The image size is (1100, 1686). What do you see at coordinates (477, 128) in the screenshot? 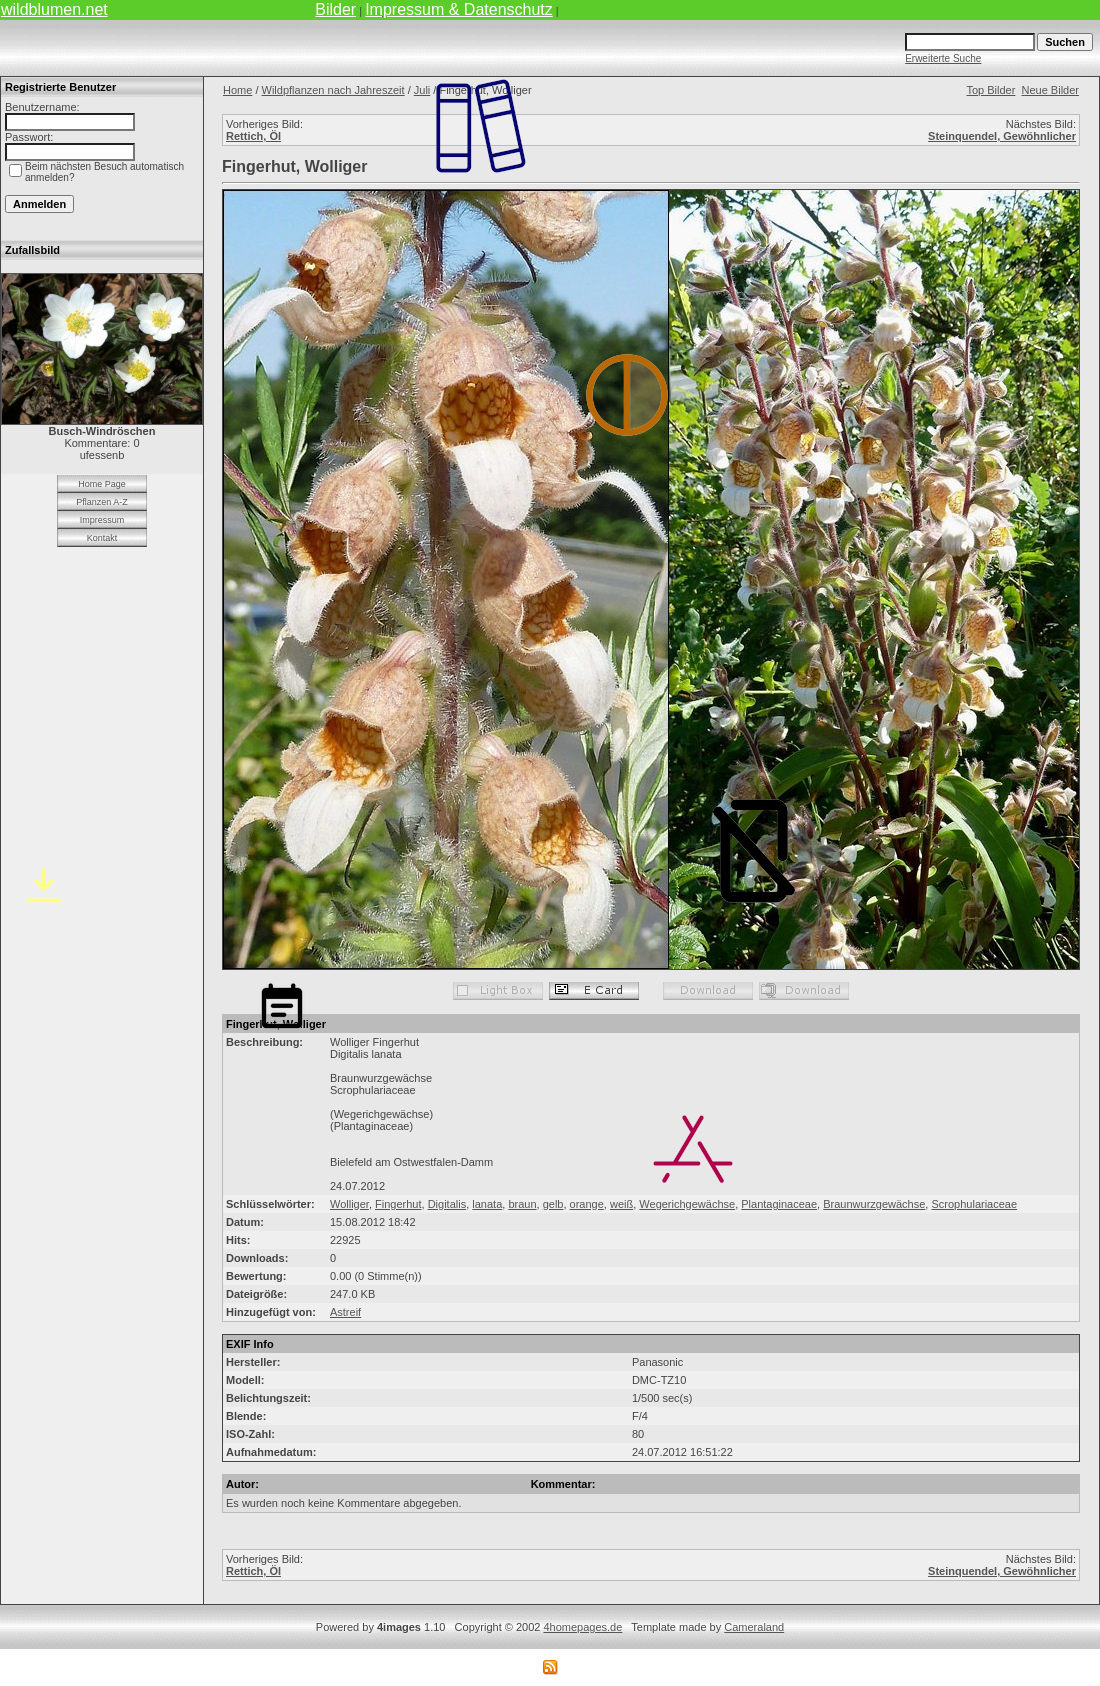
I see `access your library or book collection` at bounding box center [477, 128].